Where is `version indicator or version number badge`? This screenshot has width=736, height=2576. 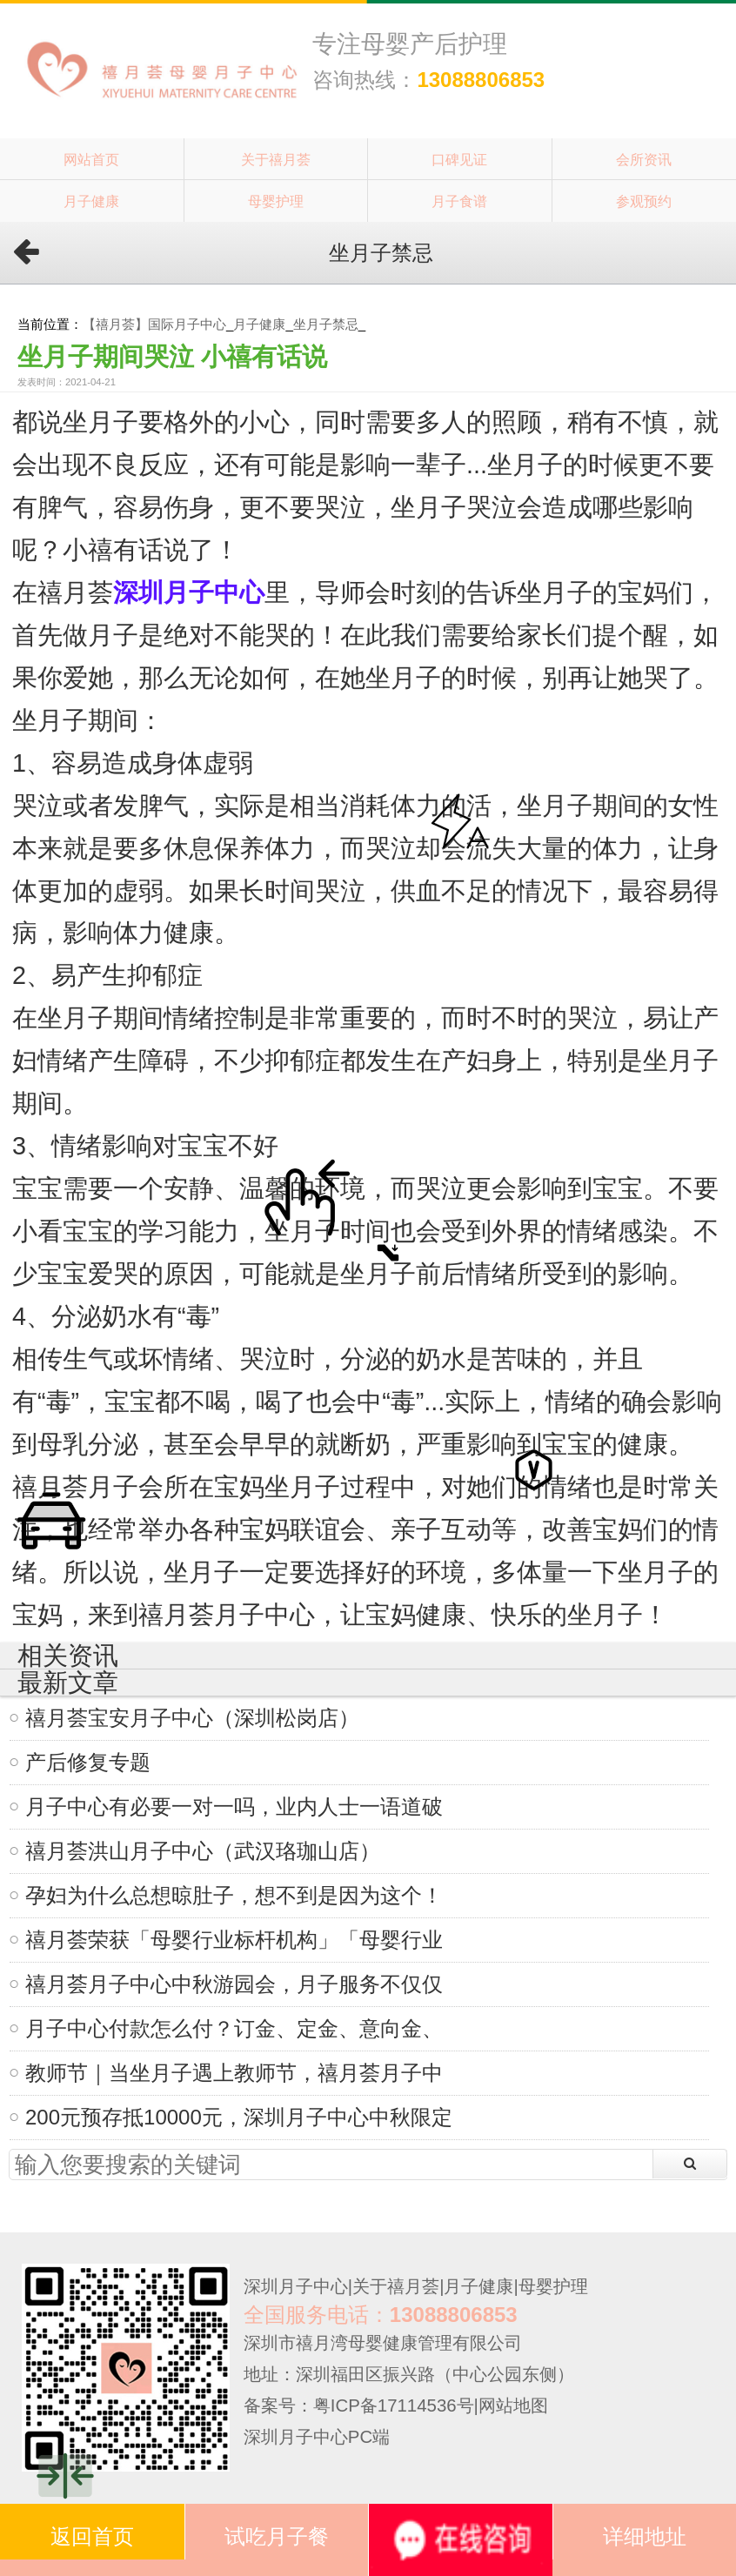 version indicator or version number badge is located at coordinates (533, 1469).